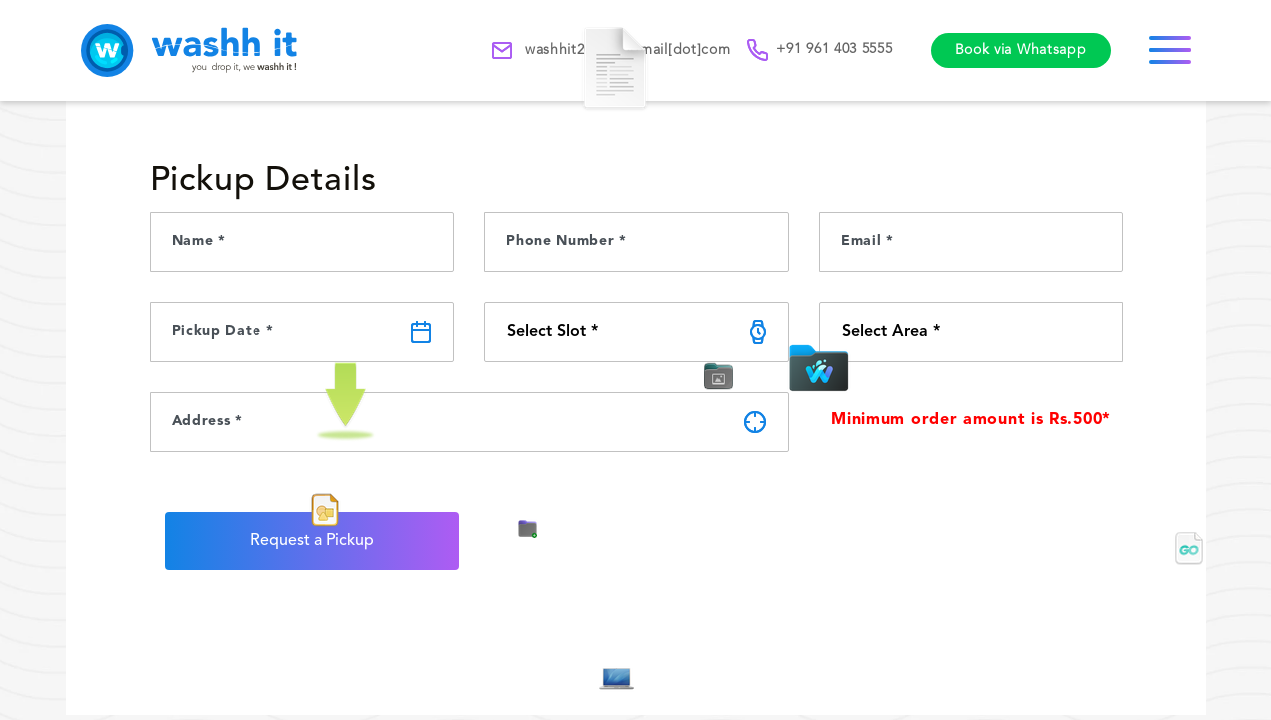 This screenshot has width=1271, height=720. What do you see at coordinates (1189, 548) in the screenshot?
I see `a go programming language source file` at bounding box center [1189, 548].